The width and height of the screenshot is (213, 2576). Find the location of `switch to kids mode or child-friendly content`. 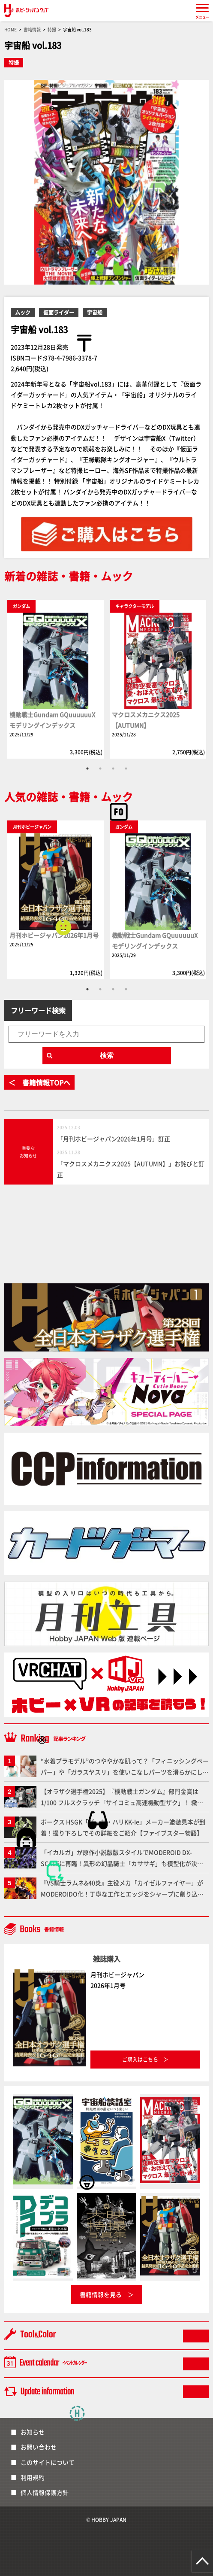

switch to kids mode or child-friendly content is located at coordinates (63, 927).